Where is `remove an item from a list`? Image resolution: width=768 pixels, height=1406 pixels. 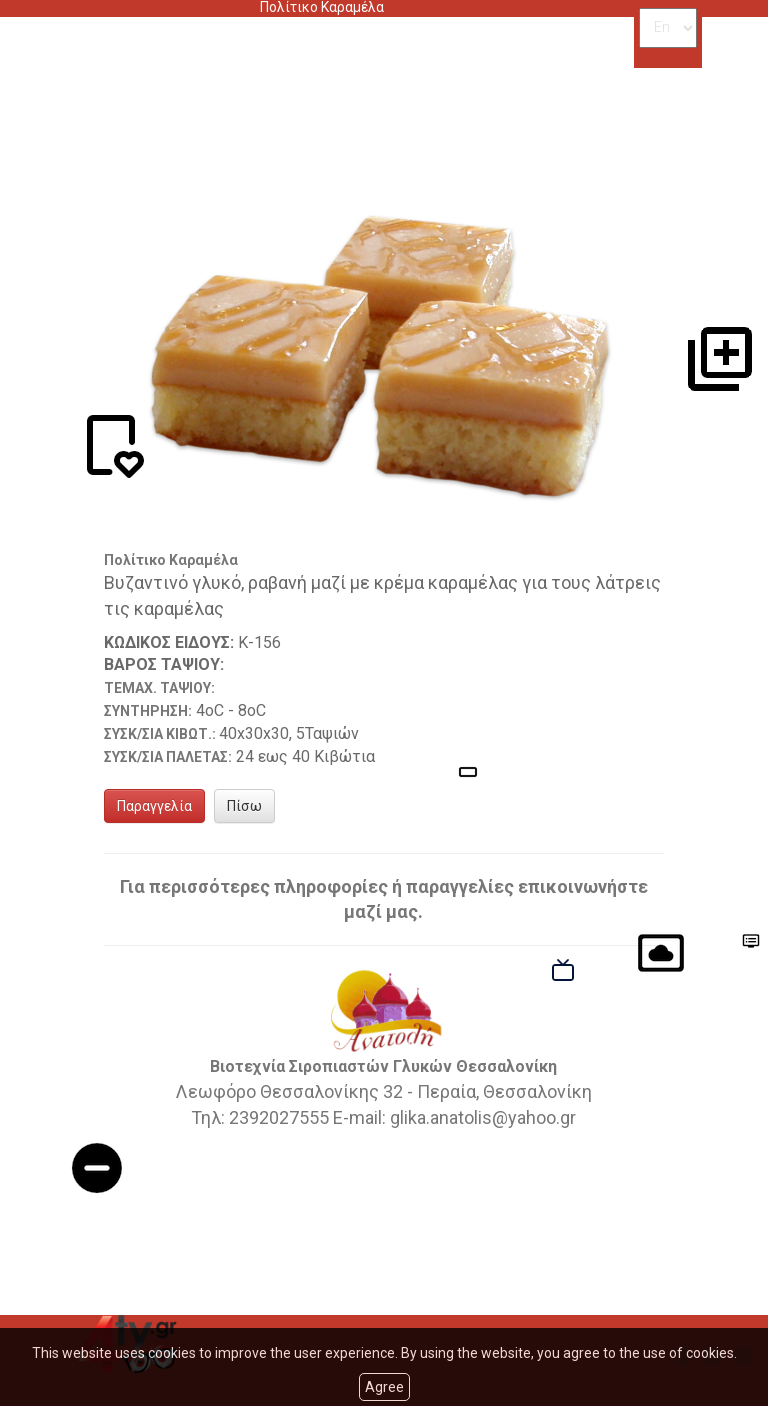 remove an item from a list is located at coordinates (97, 1168).